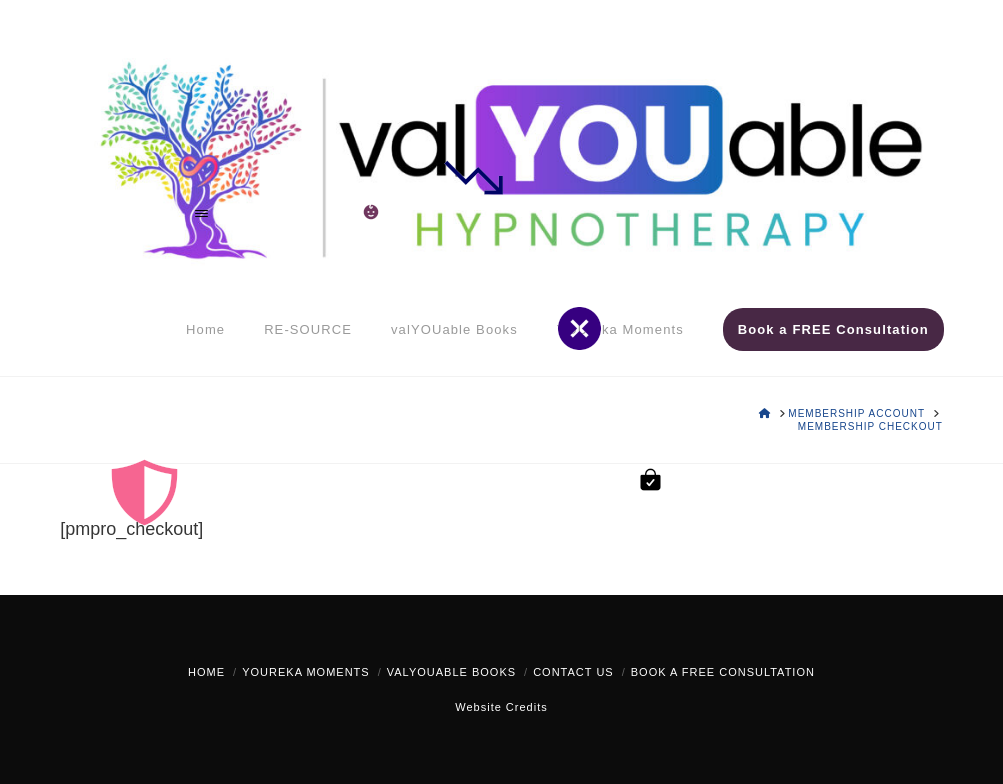  What do you see at coordinates (371, 212) in the screenshot?
I see `access baby or child-related features` at bounding box center [371, 212].